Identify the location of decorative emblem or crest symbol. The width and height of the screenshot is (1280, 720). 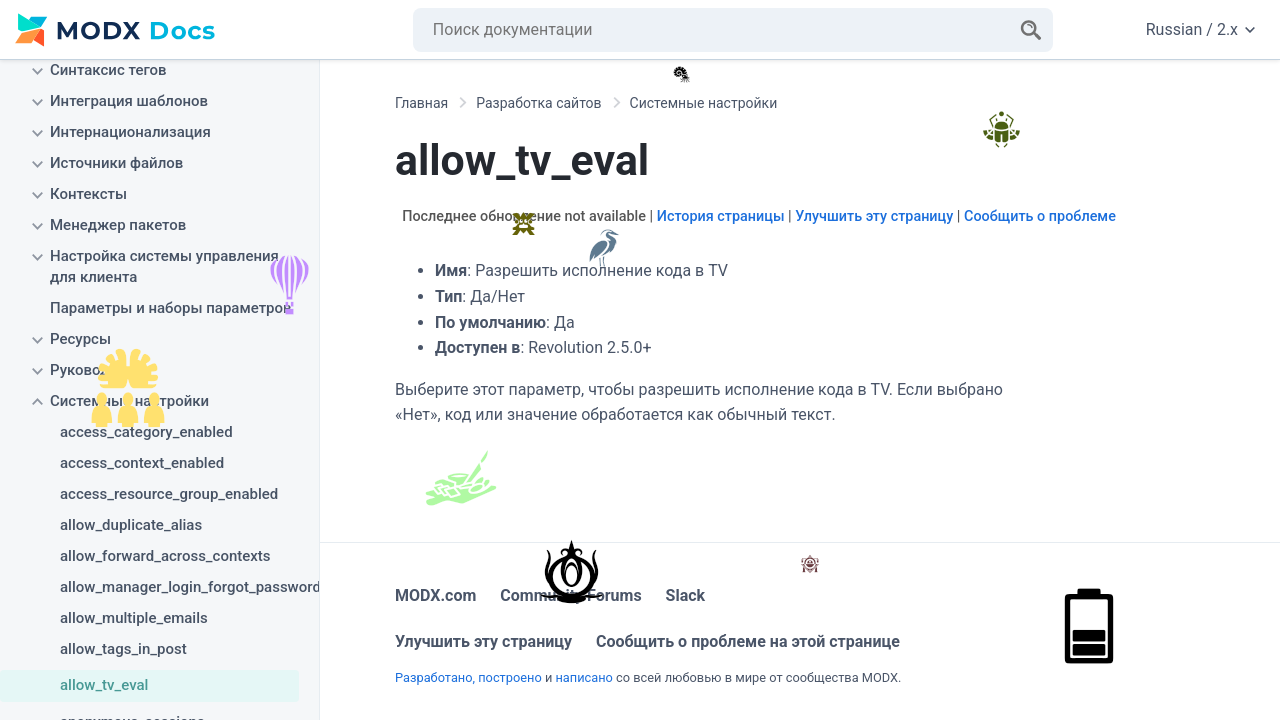
(571, 571).